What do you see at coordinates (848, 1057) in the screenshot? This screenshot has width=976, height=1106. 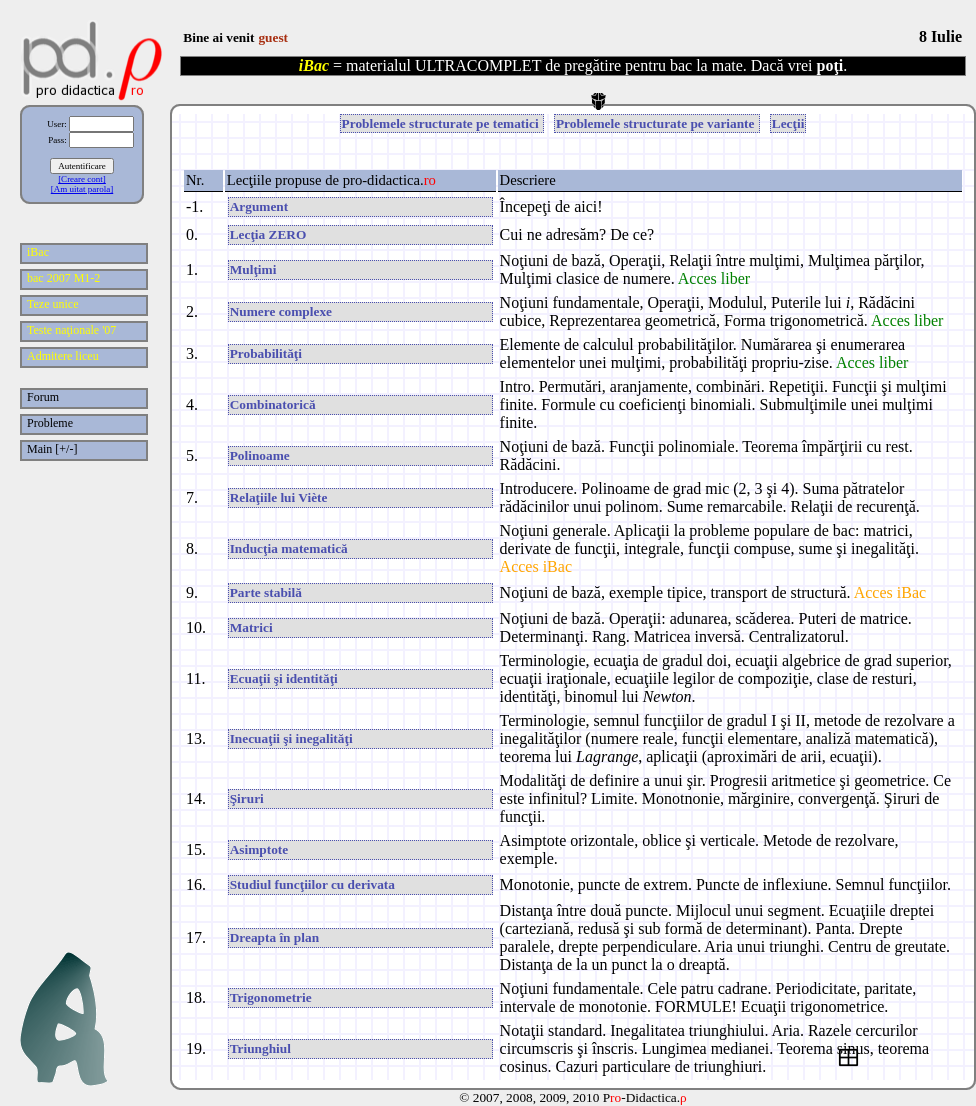 I see `switch to grid view layout` at bounding box center [848, 1057].